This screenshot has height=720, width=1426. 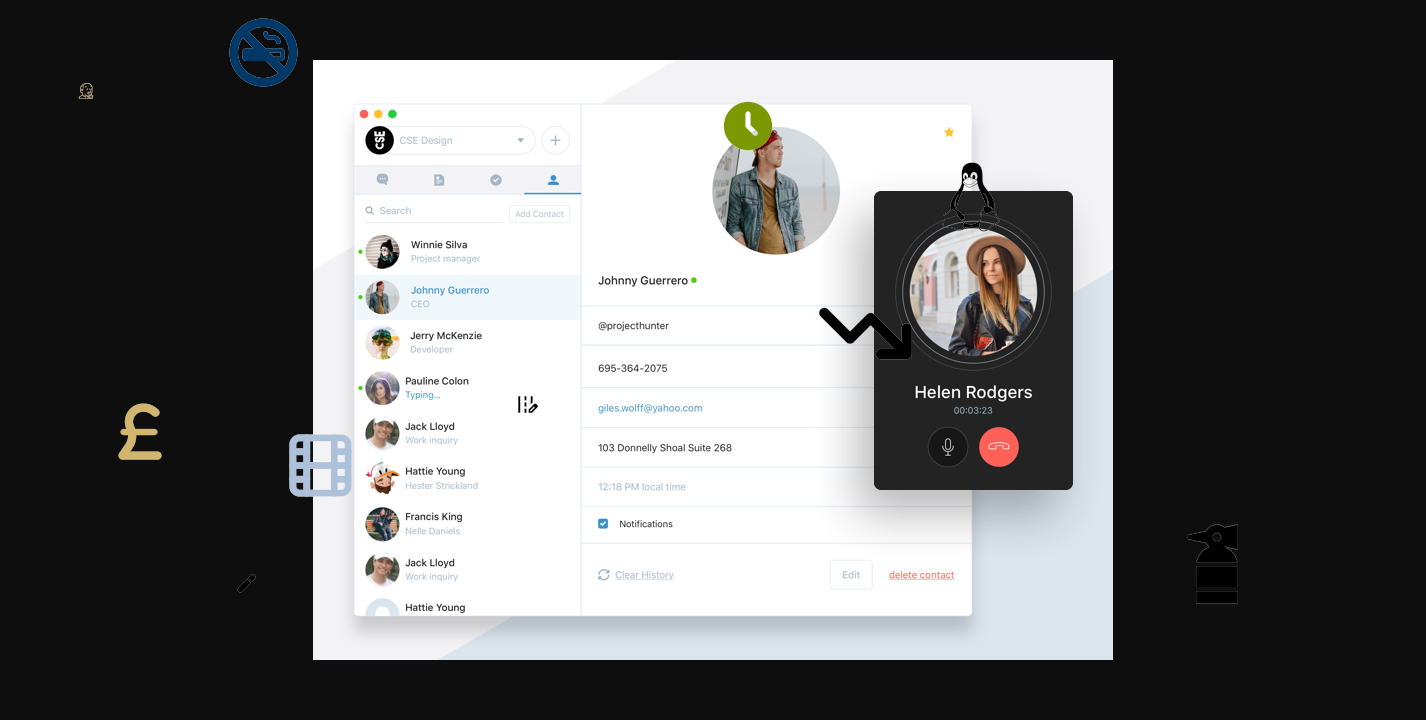 What do you see at coordinates (263, 52) in the screenshot?
I see `indicates a no smoking zone or area` at bounding box center [263, 52].